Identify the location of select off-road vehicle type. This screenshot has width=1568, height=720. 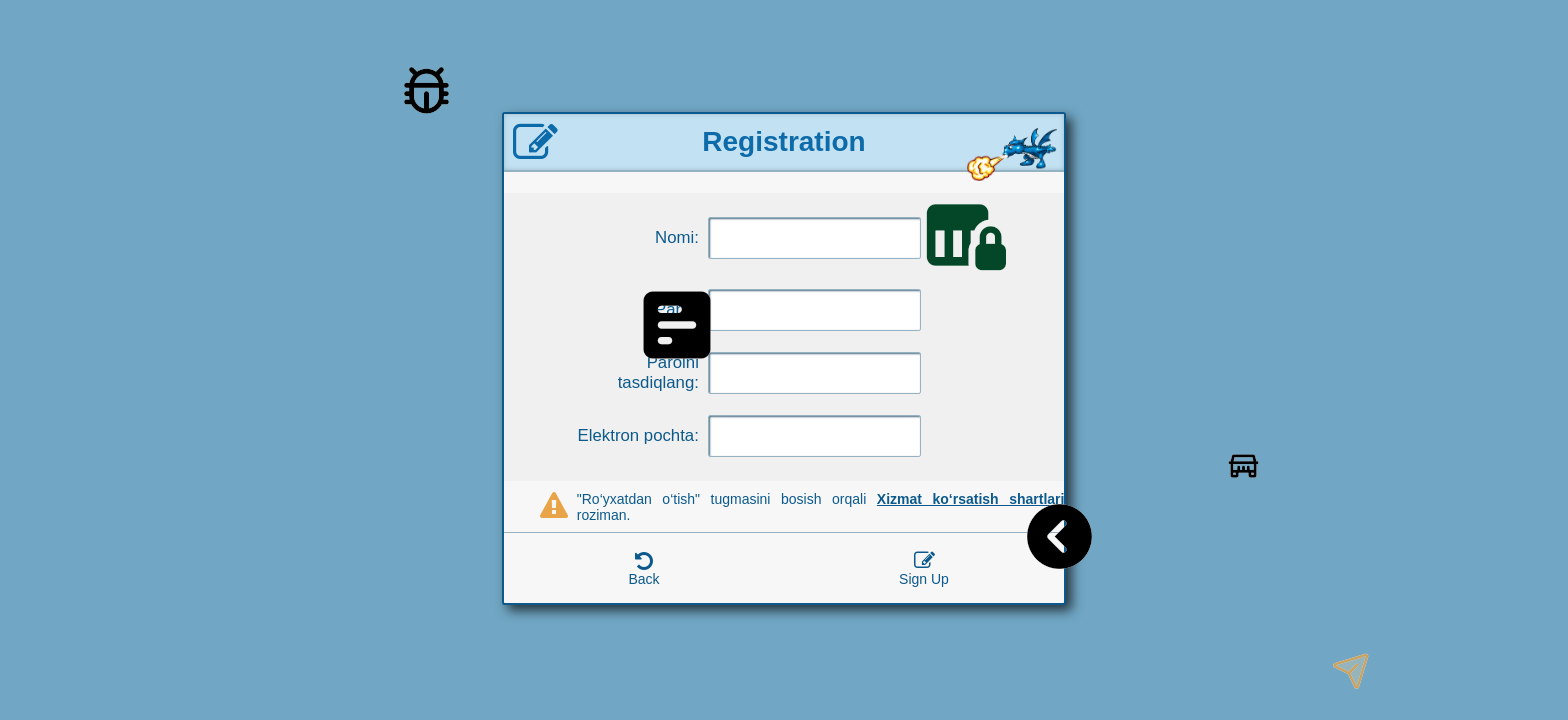
(1243, 466).